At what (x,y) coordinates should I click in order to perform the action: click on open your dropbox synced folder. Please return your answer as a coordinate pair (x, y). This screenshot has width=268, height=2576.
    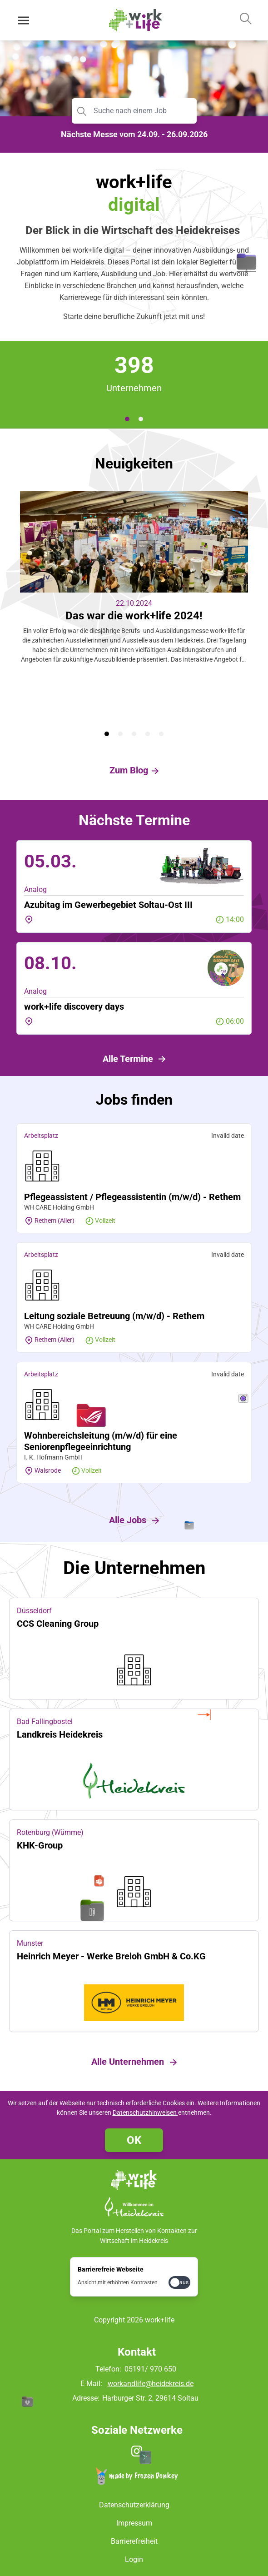
    Looking at the image, I should click on (27, 2401).